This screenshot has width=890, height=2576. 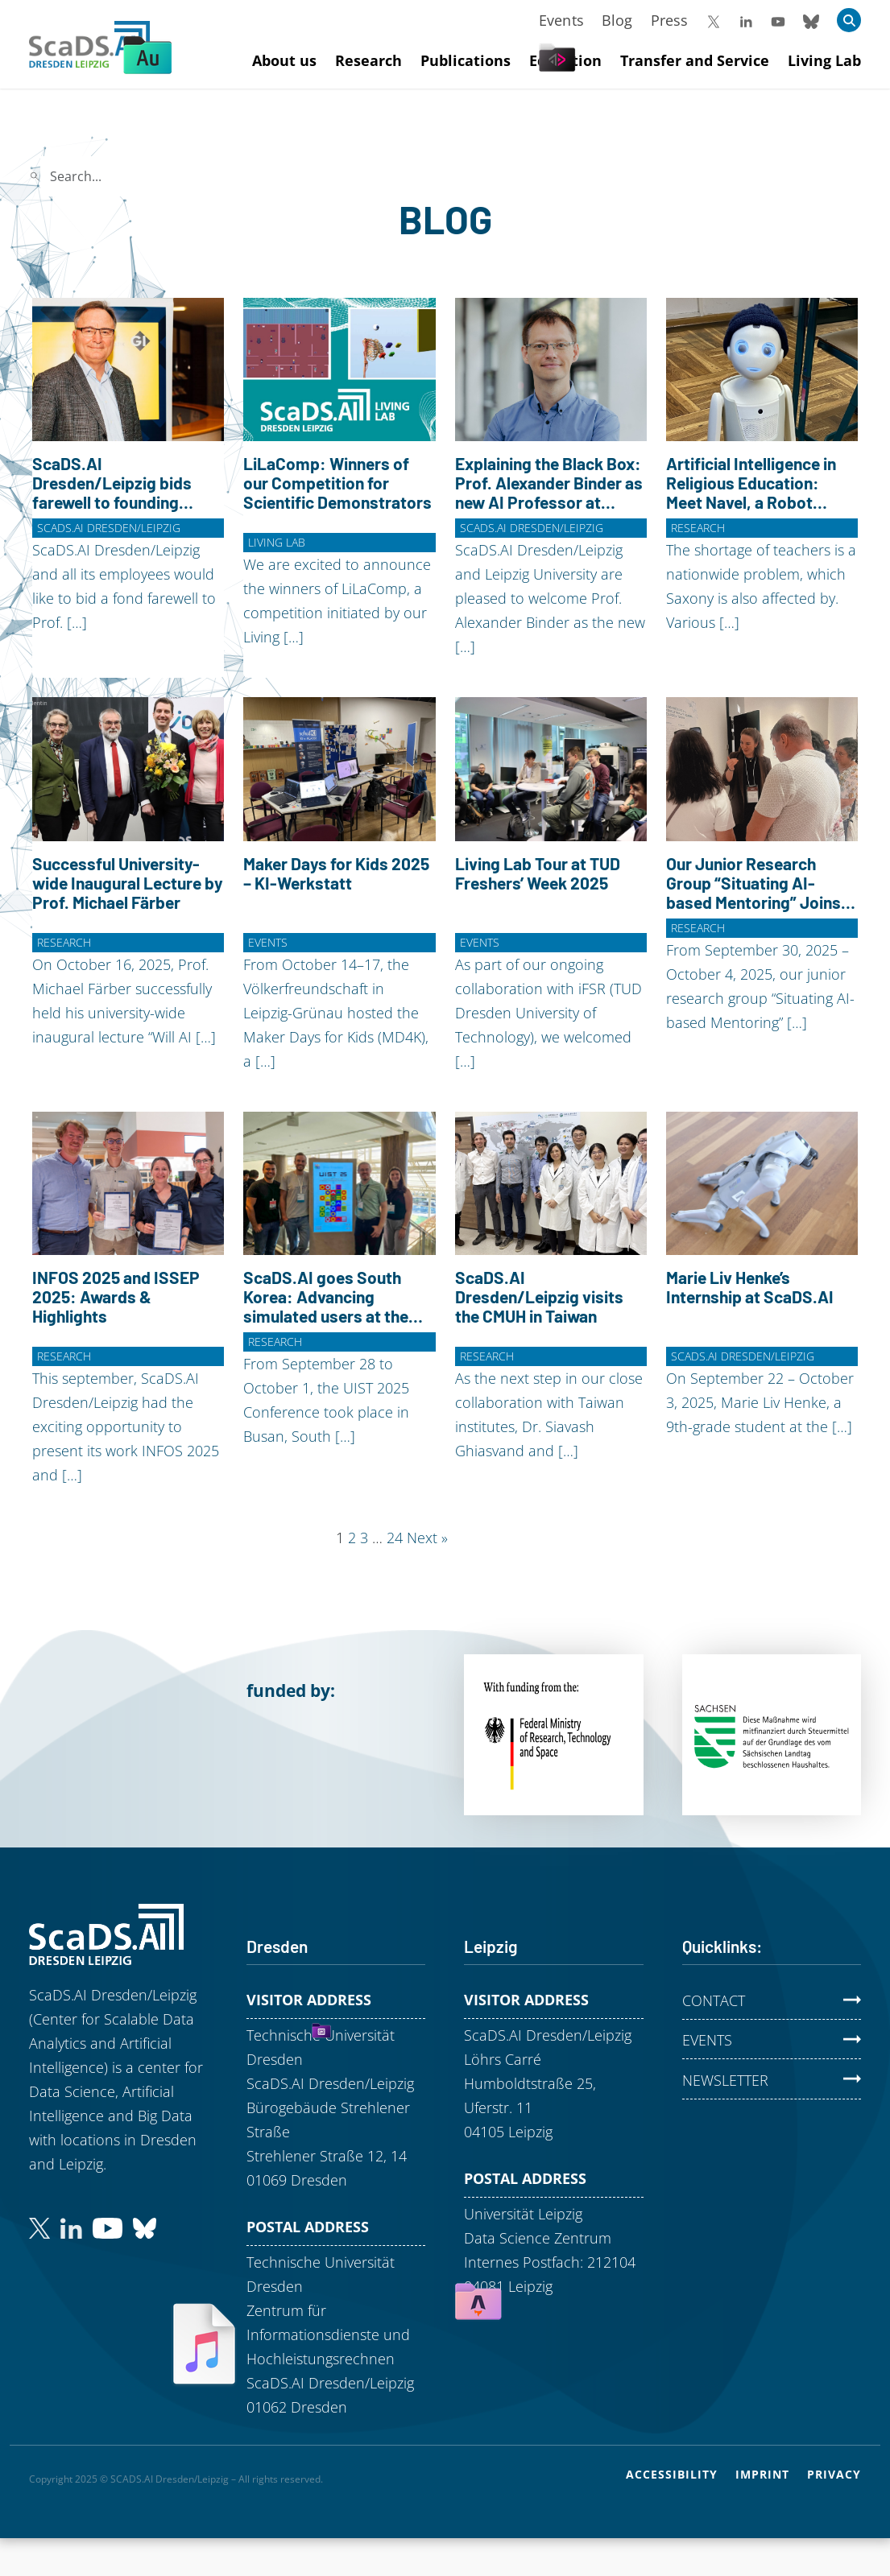 I want to click on open your GOG games folder, so click(x=321, y=2031).